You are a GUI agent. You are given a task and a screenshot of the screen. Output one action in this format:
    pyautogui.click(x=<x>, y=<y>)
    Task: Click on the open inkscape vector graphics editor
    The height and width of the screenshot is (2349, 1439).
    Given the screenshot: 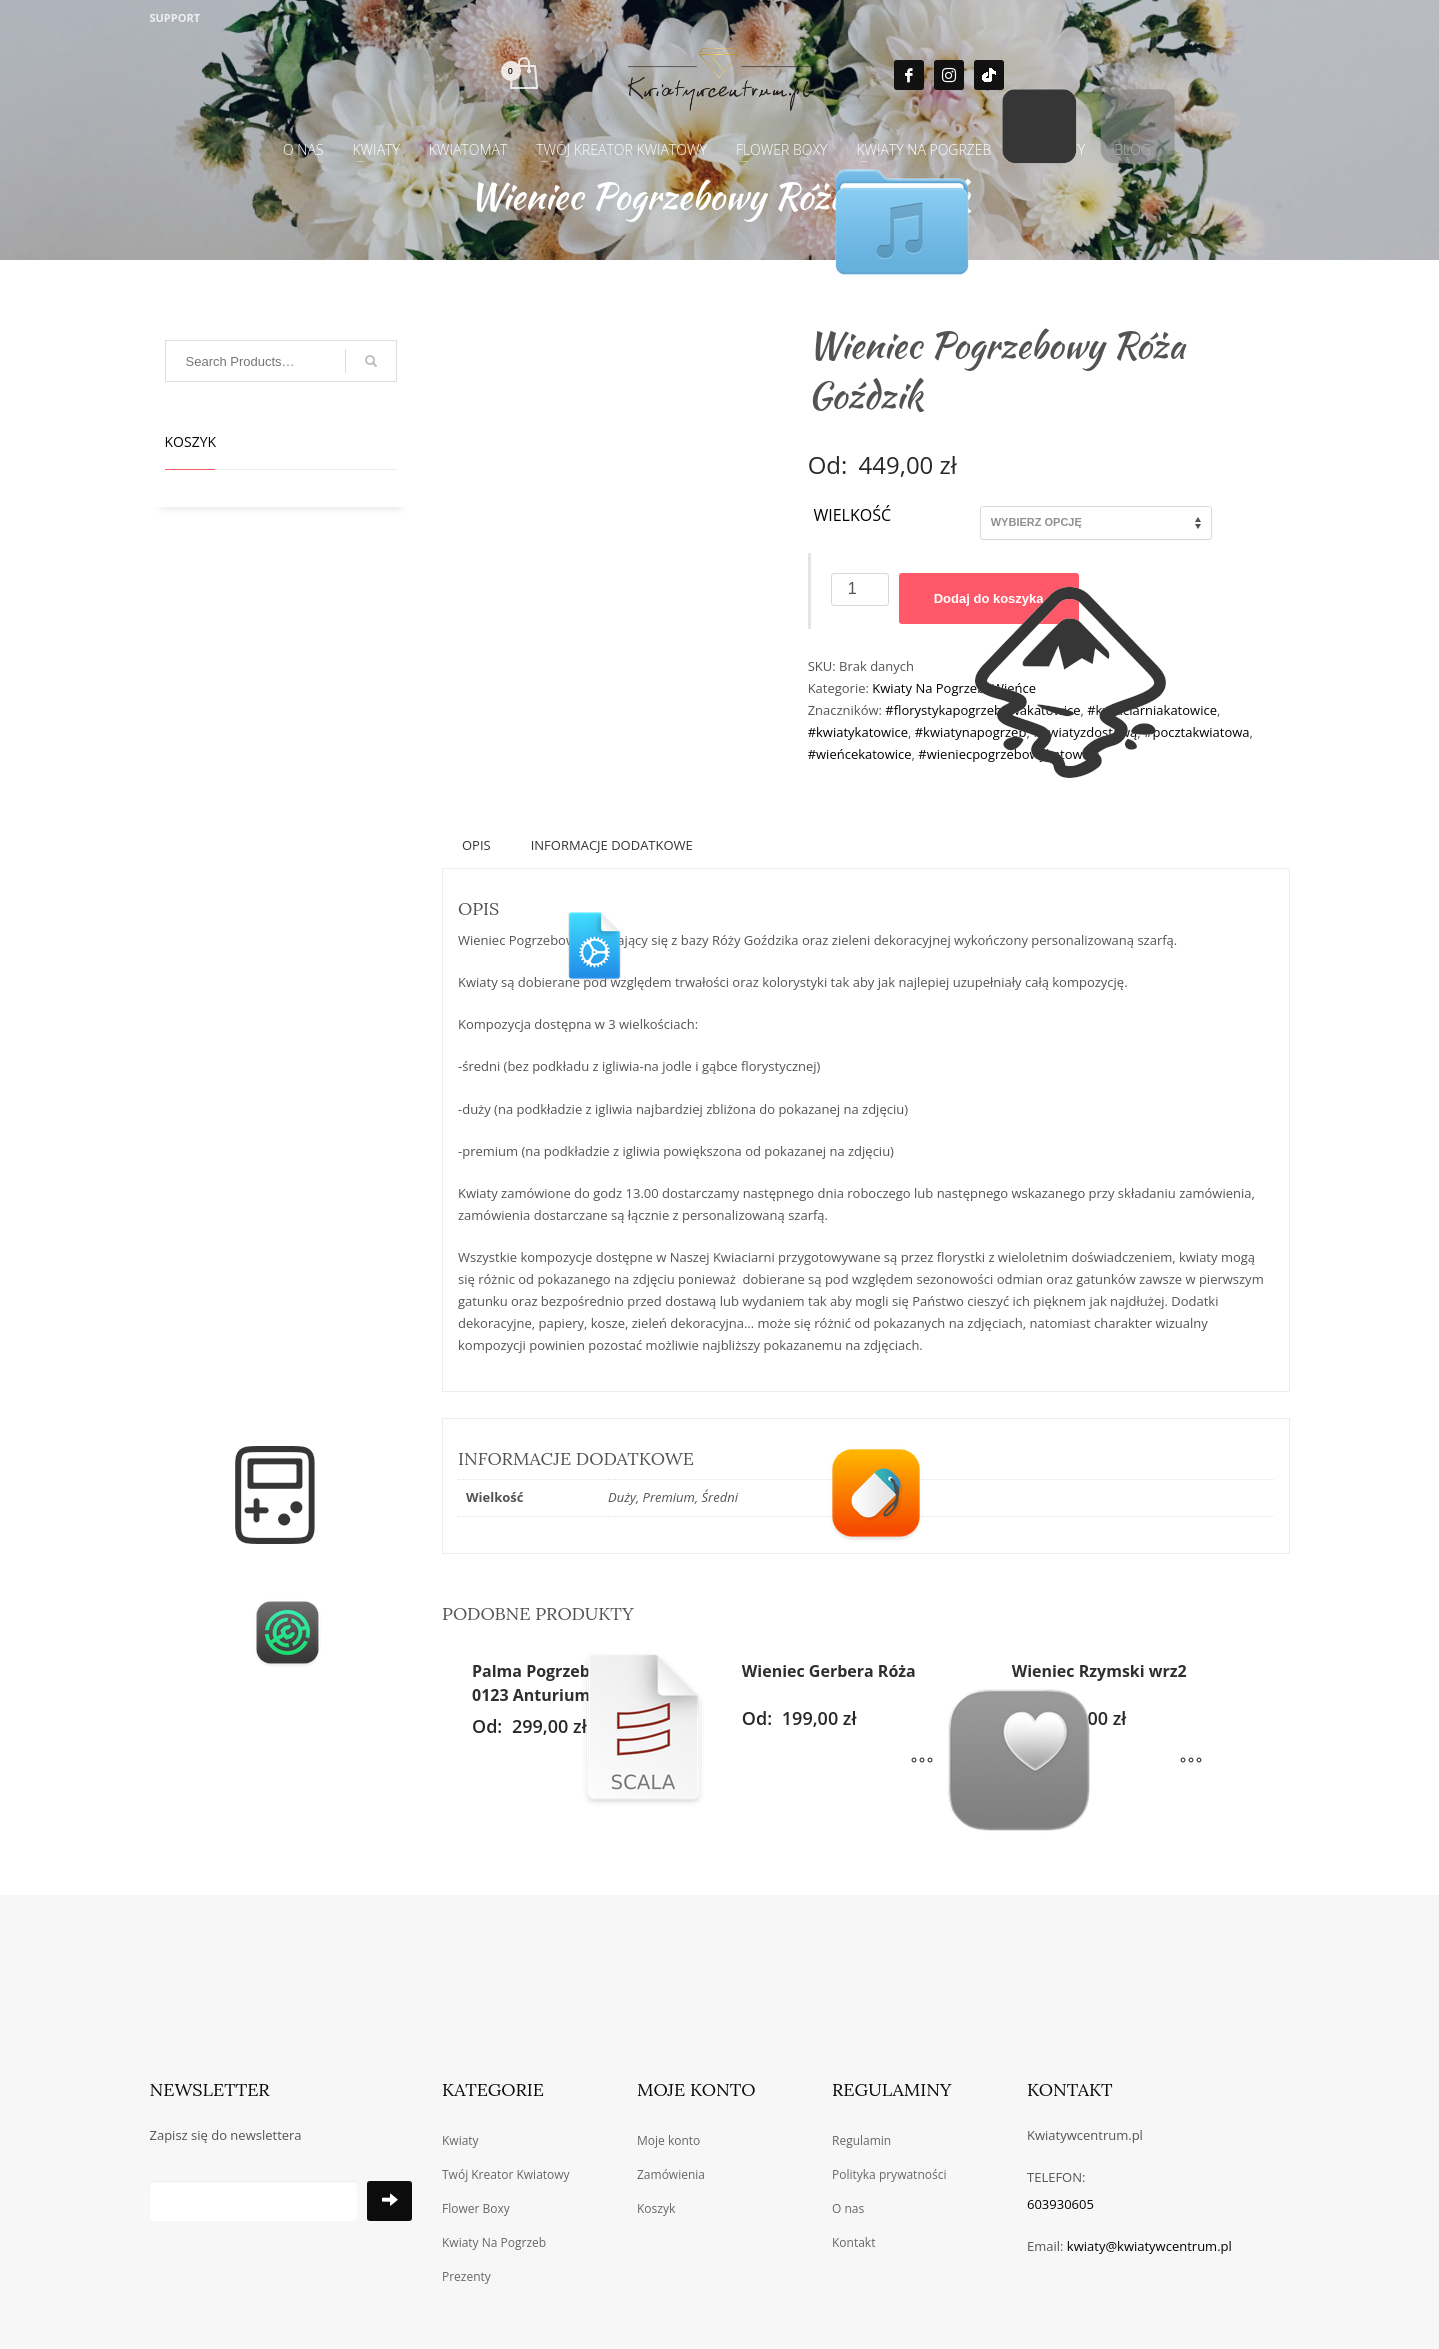 What is the action you would take?
    pyautogui.click(x=1070, y=682)
    